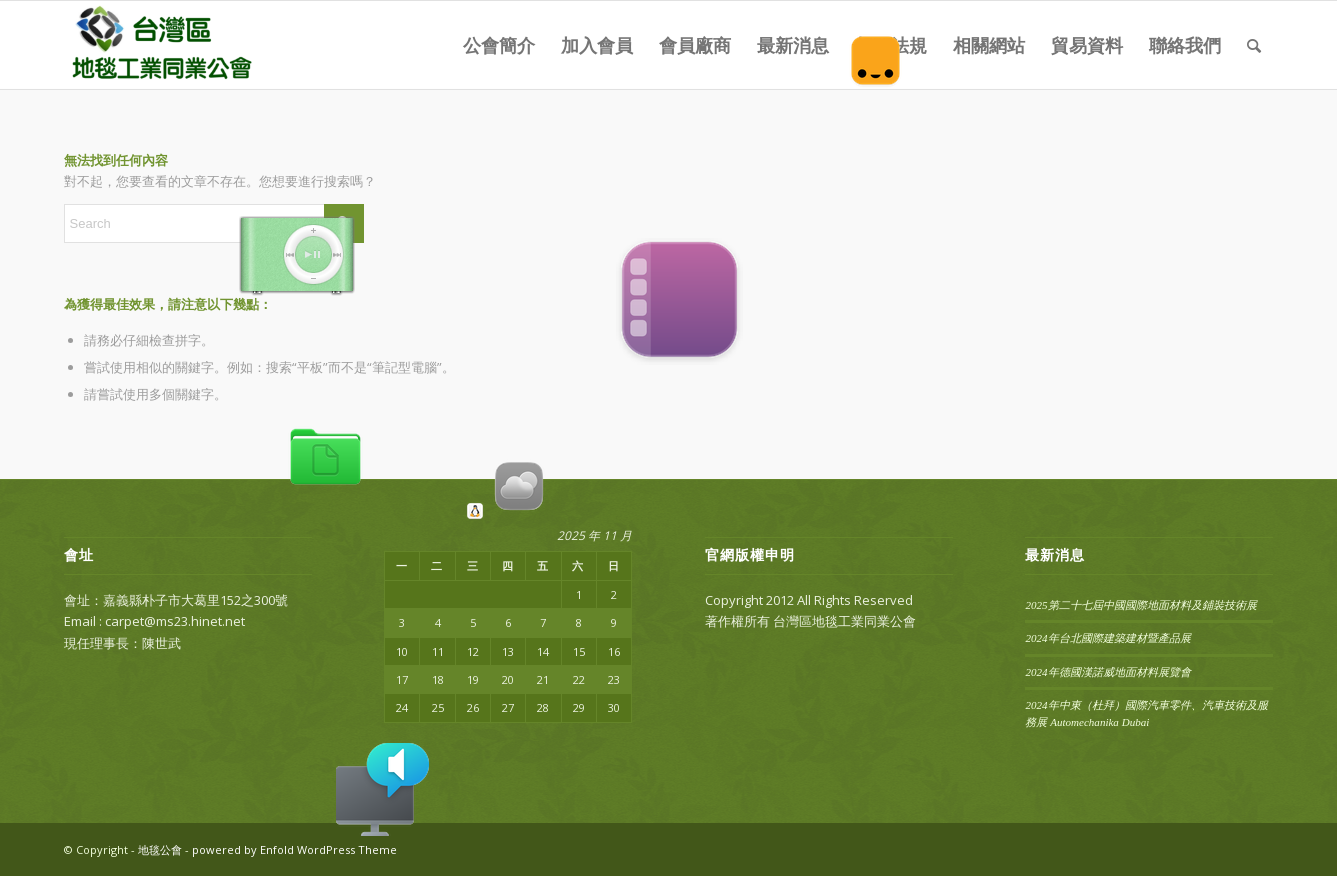  I want to click on open the weather app, so click(519, 486).